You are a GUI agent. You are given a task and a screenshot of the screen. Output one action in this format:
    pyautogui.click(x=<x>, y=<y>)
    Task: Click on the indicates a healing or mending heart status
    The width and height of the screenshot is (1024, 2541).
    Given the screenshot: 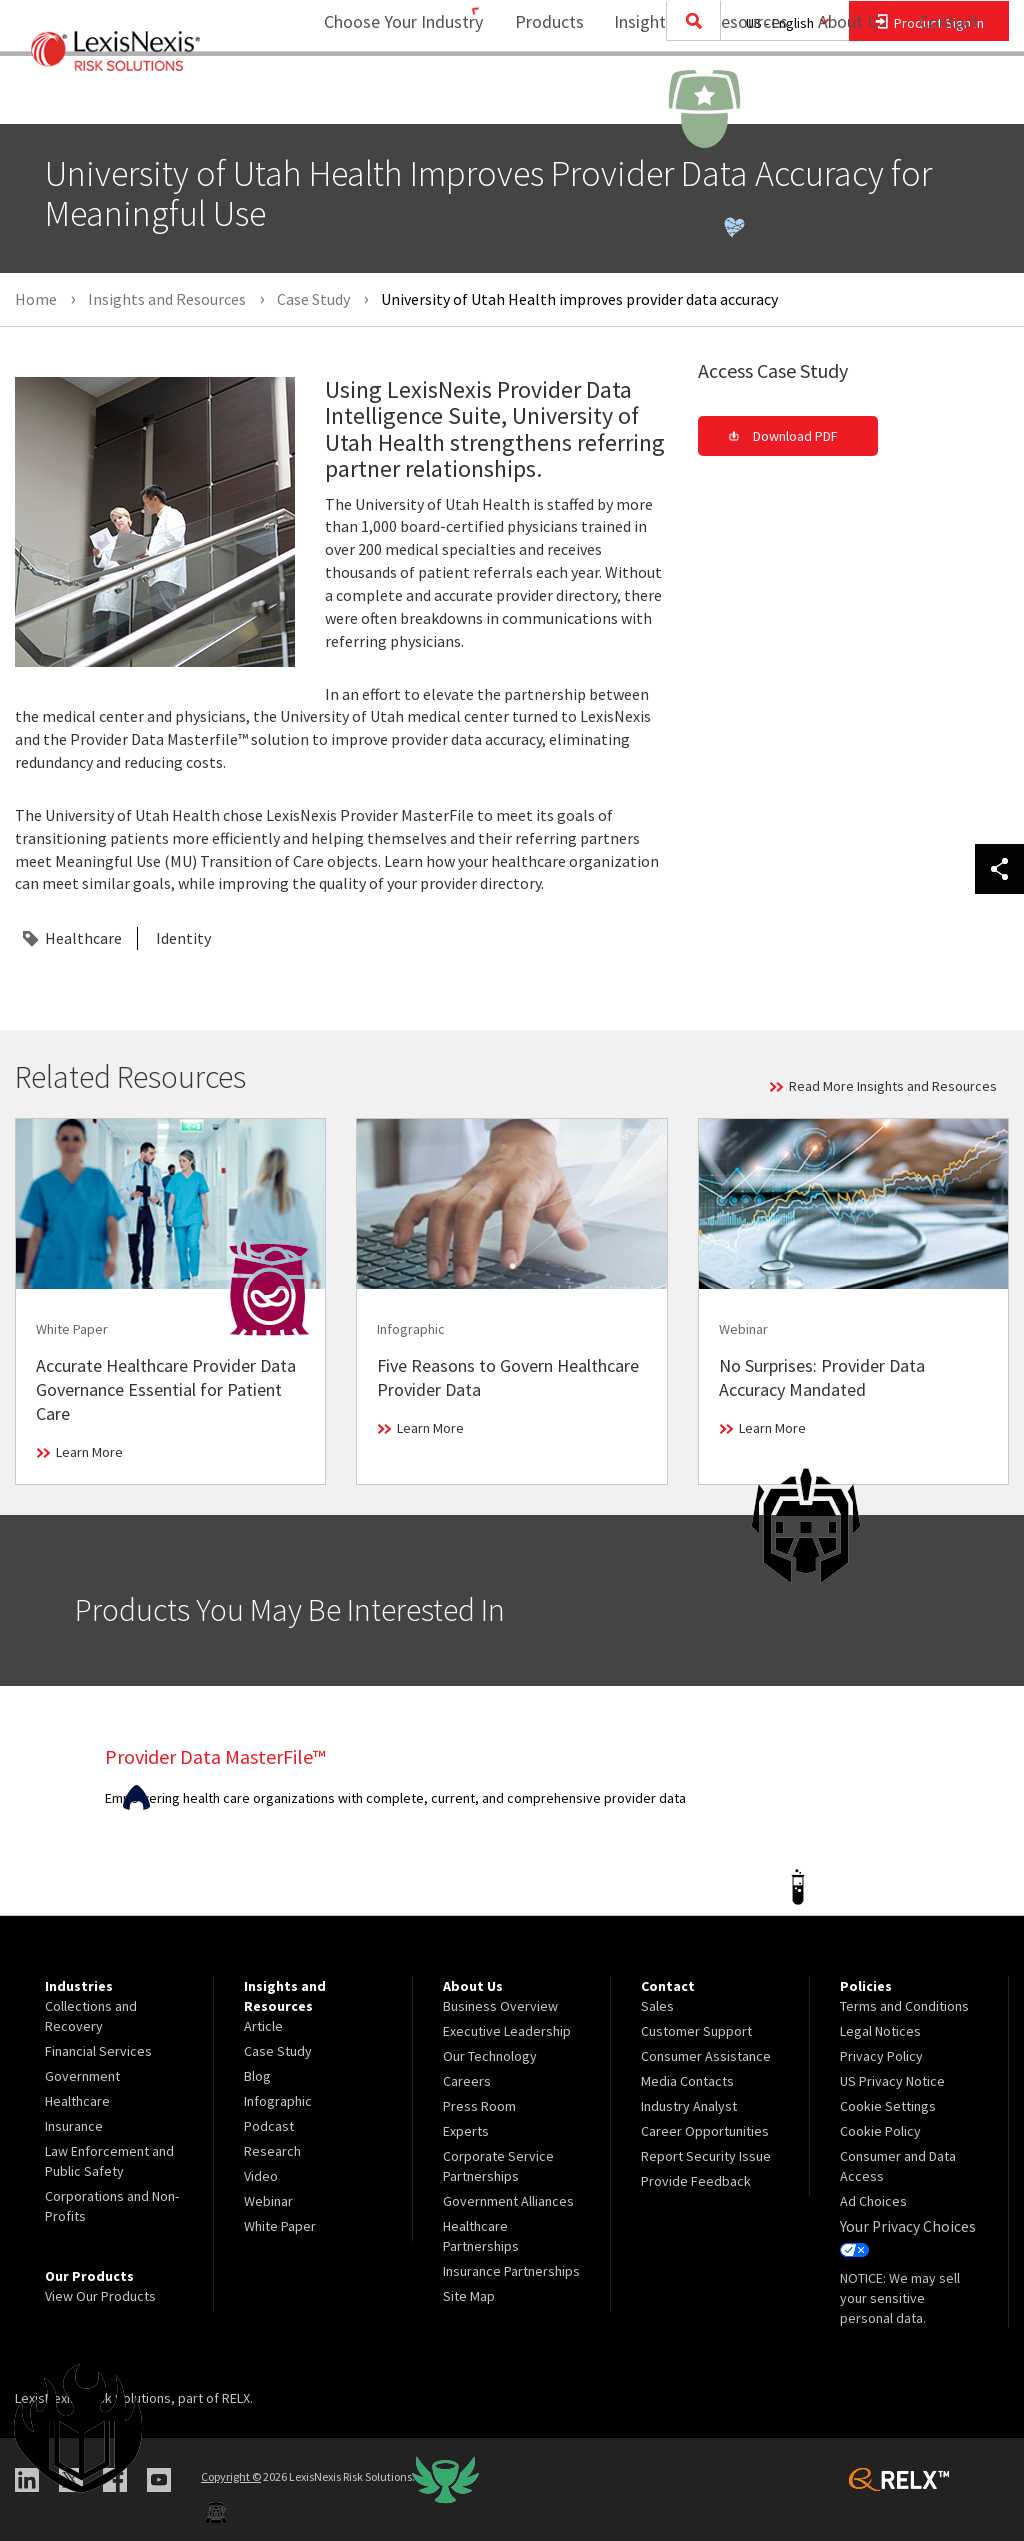 What is the action you would take?
    pyautogui.click(x=734, y=227)
    